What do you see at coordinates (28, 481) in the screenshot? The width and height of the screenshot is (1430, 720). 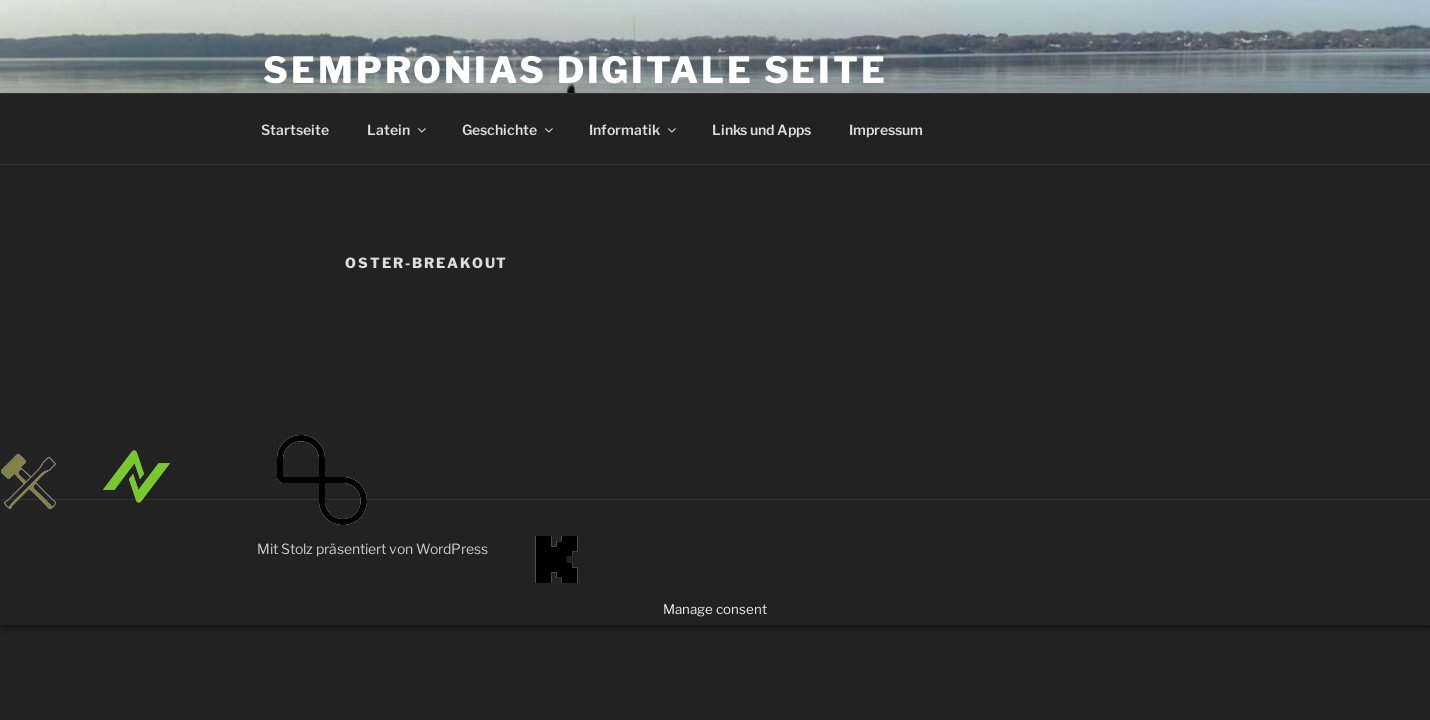 I see `textpattern CMS logo` at bounding box center [28, 481].